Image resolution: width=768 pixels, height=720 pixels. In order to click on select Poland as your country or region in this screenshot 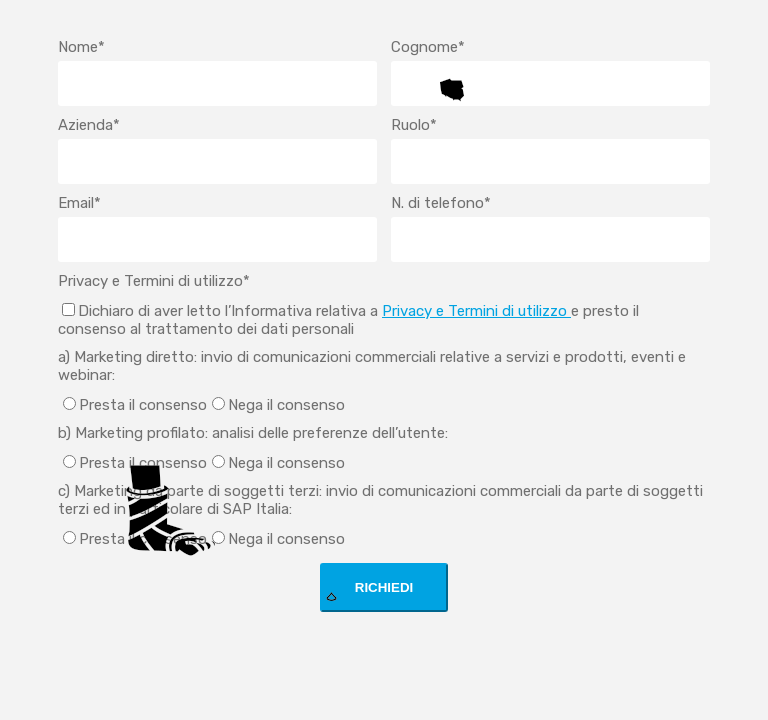, I will do `click(452, 90)`.